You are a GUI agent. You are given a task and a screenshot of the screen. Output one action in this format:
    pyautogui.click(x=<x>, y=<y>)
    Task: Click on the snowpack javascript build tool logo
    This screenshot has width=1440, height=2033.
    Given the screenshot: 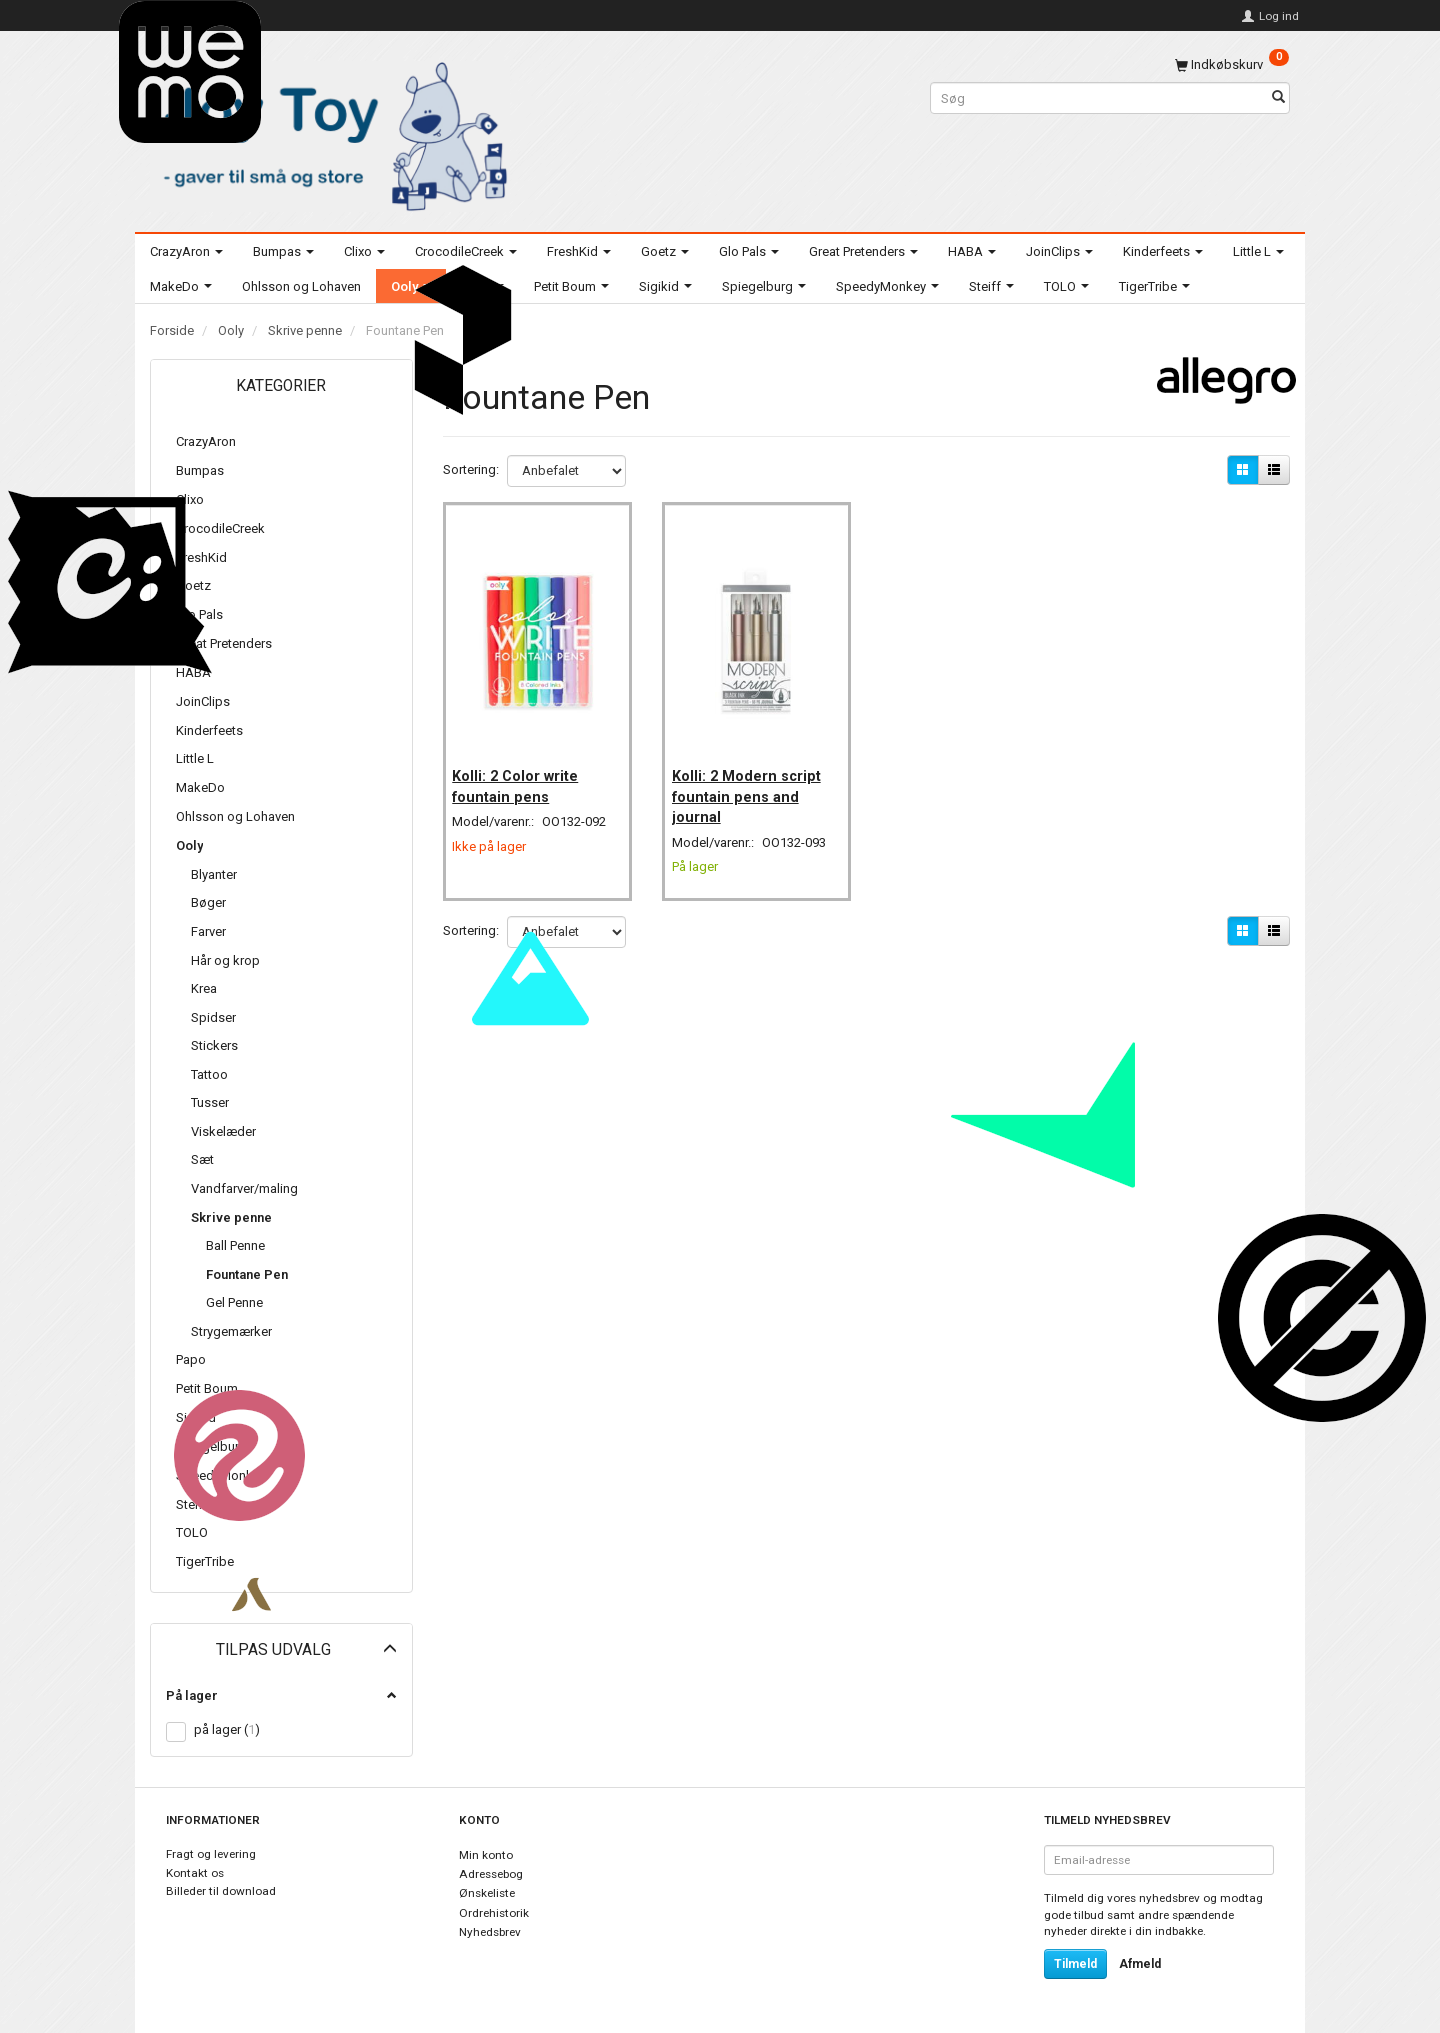 What is the action you would take?
    pyautogui.click(x=530, y=978)
    